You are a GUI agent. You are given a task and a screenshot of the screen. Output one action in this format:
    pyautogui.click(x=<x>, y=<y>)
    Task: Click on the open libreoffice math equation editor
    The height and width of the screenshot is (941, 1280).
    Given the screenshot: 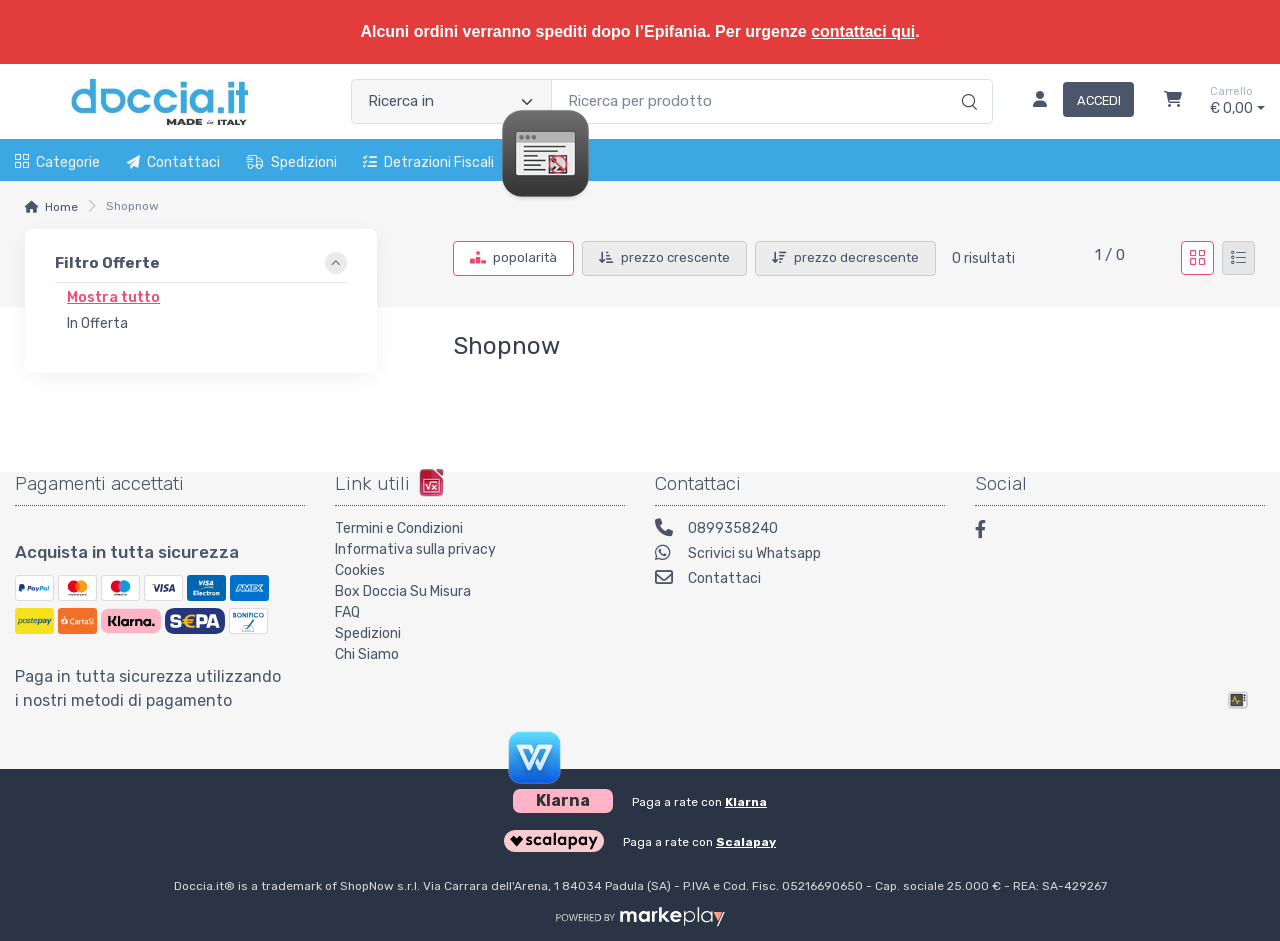 What is the action you would take?
    pyautogui.click(x=431, y=482)
    